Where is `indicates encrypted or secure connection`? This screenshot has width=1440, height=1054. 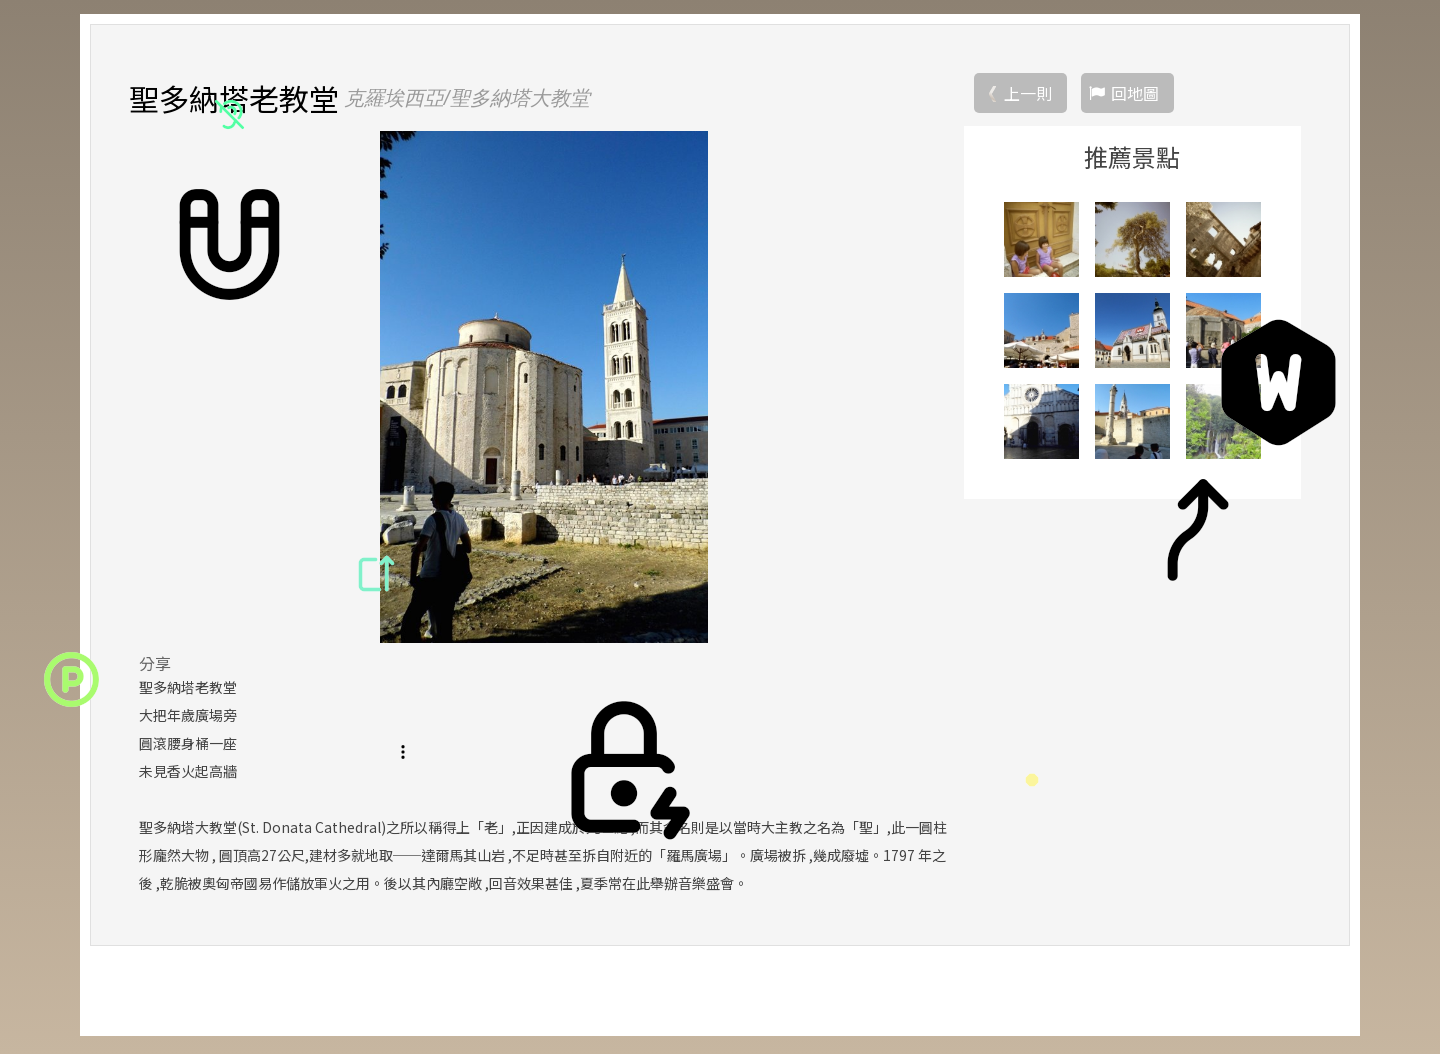 indicates encrypted or secure connection is located at coordinates (624, 767).